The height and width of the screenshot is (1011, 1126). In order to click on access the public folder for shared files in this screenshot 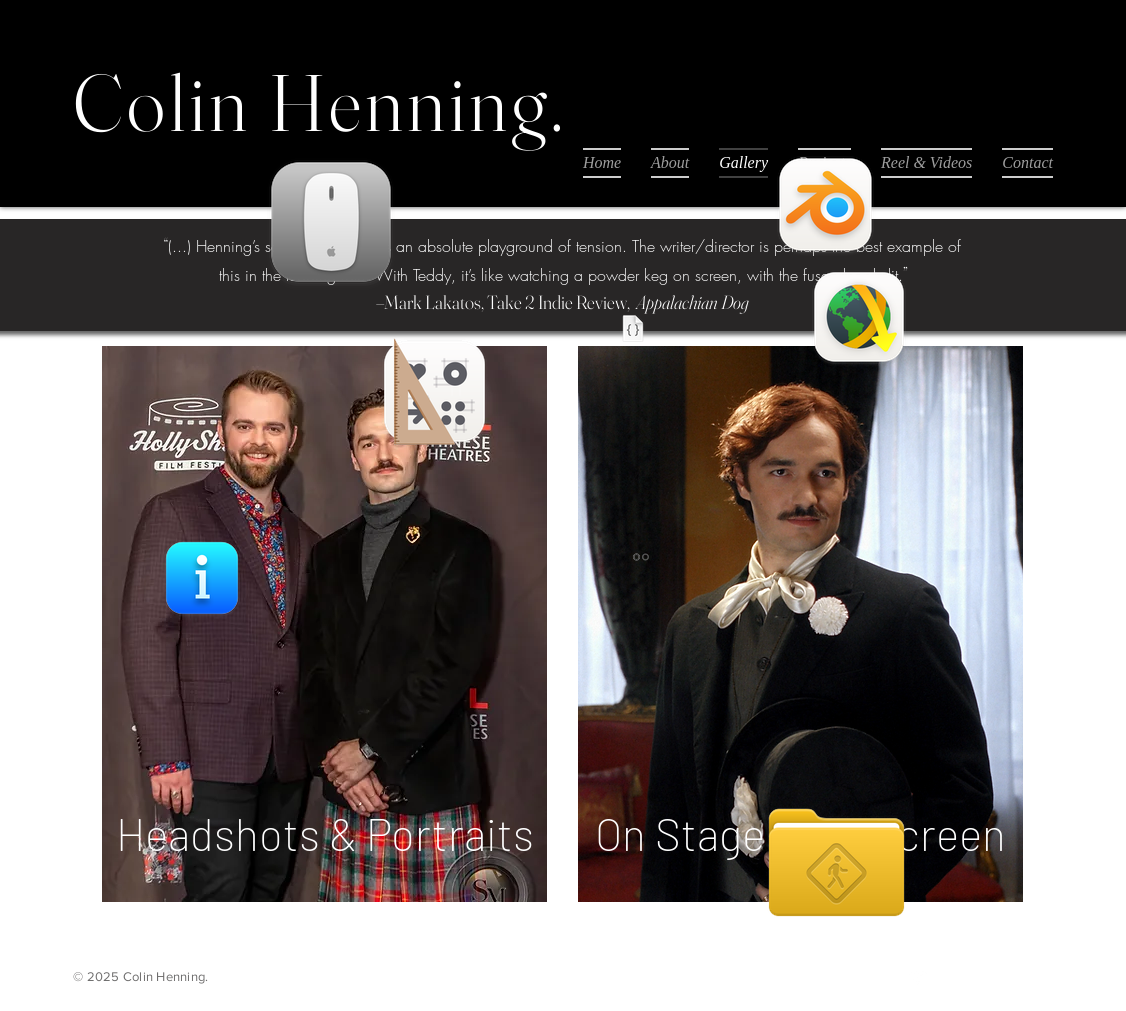, I will do `click(836, 862)`.